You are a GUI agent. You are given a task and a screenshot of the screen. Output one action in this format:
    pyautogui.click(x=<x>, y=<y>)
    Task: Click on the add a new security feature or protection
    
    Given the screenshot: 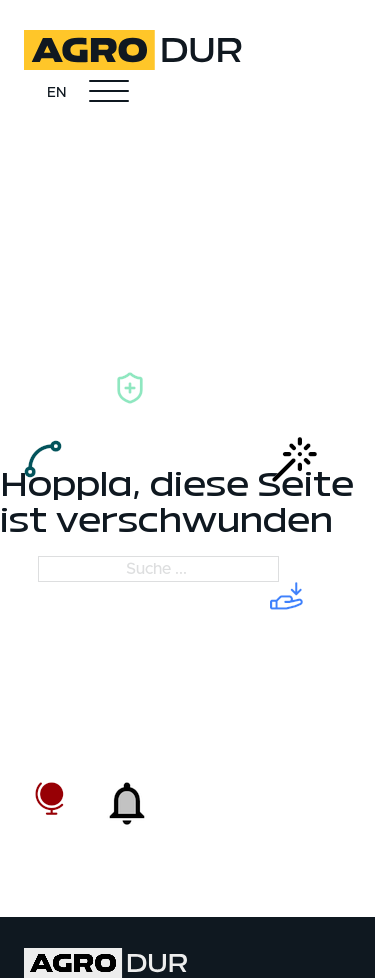 What is the action you would take?
    pyautogui.click(x=130, y=388)
    